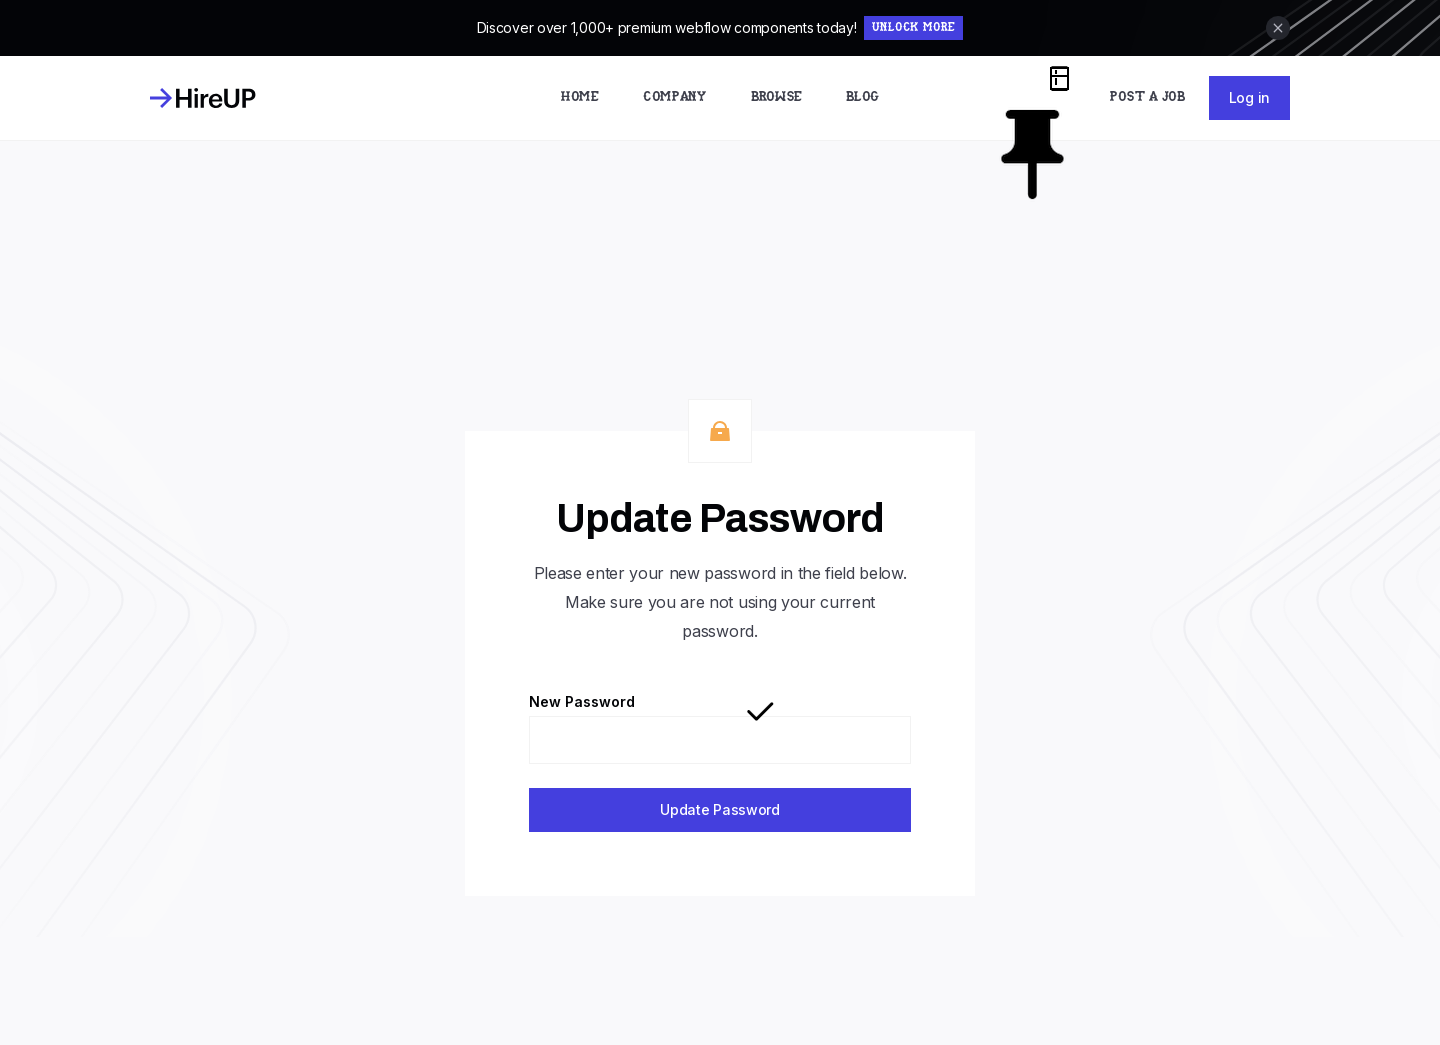 The height and width of the screenshot is (1045, 1440). Describe the element at coordinates (1032, 154) in the screenshot. I see `pin item to keep it visible` at that location.